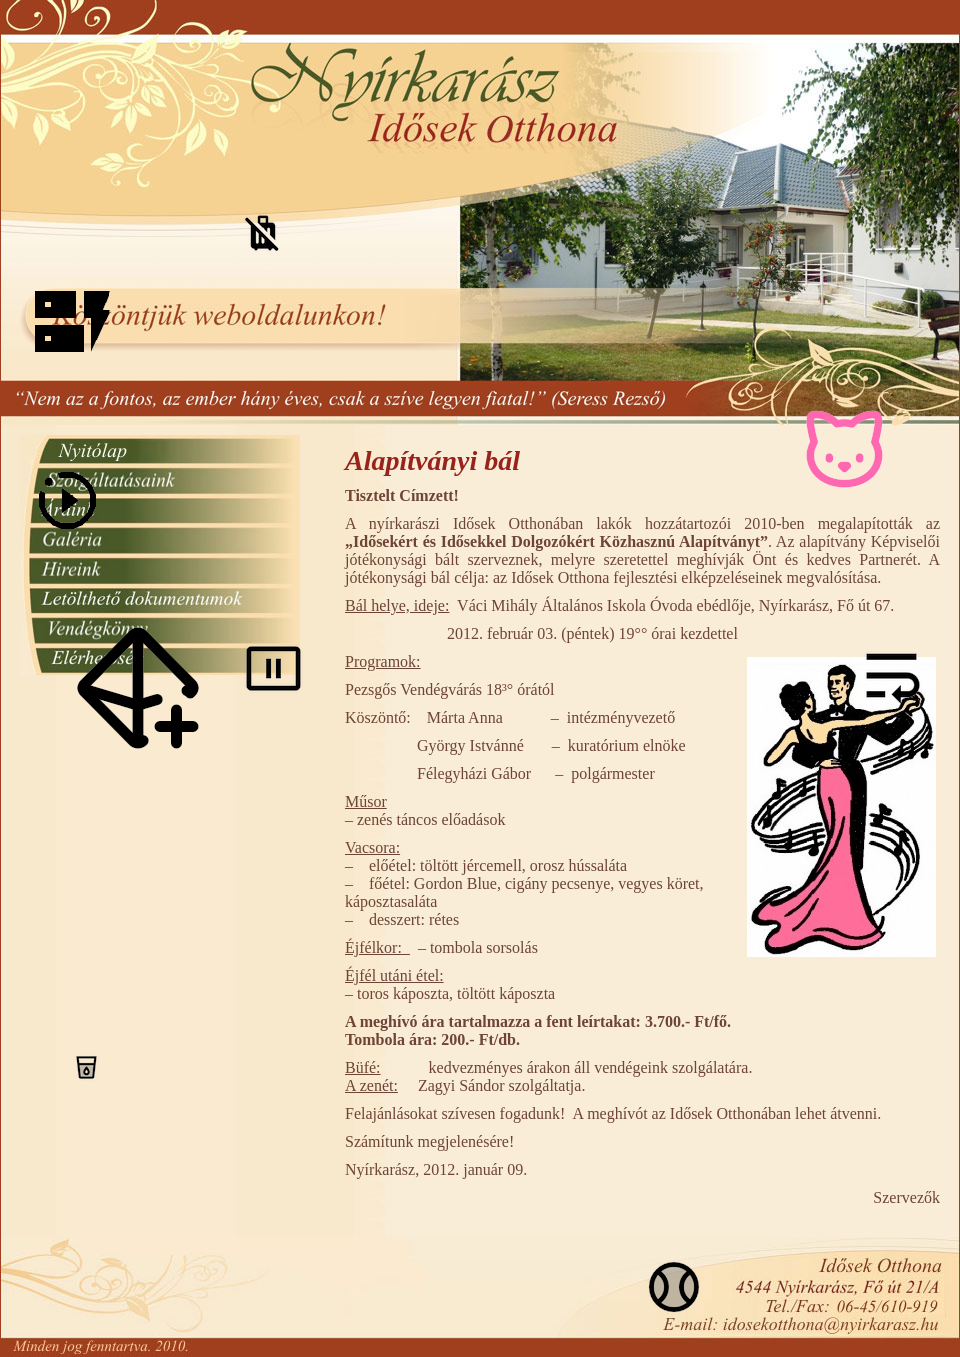  I want to click on no luggage allowed, so click(263, 233).